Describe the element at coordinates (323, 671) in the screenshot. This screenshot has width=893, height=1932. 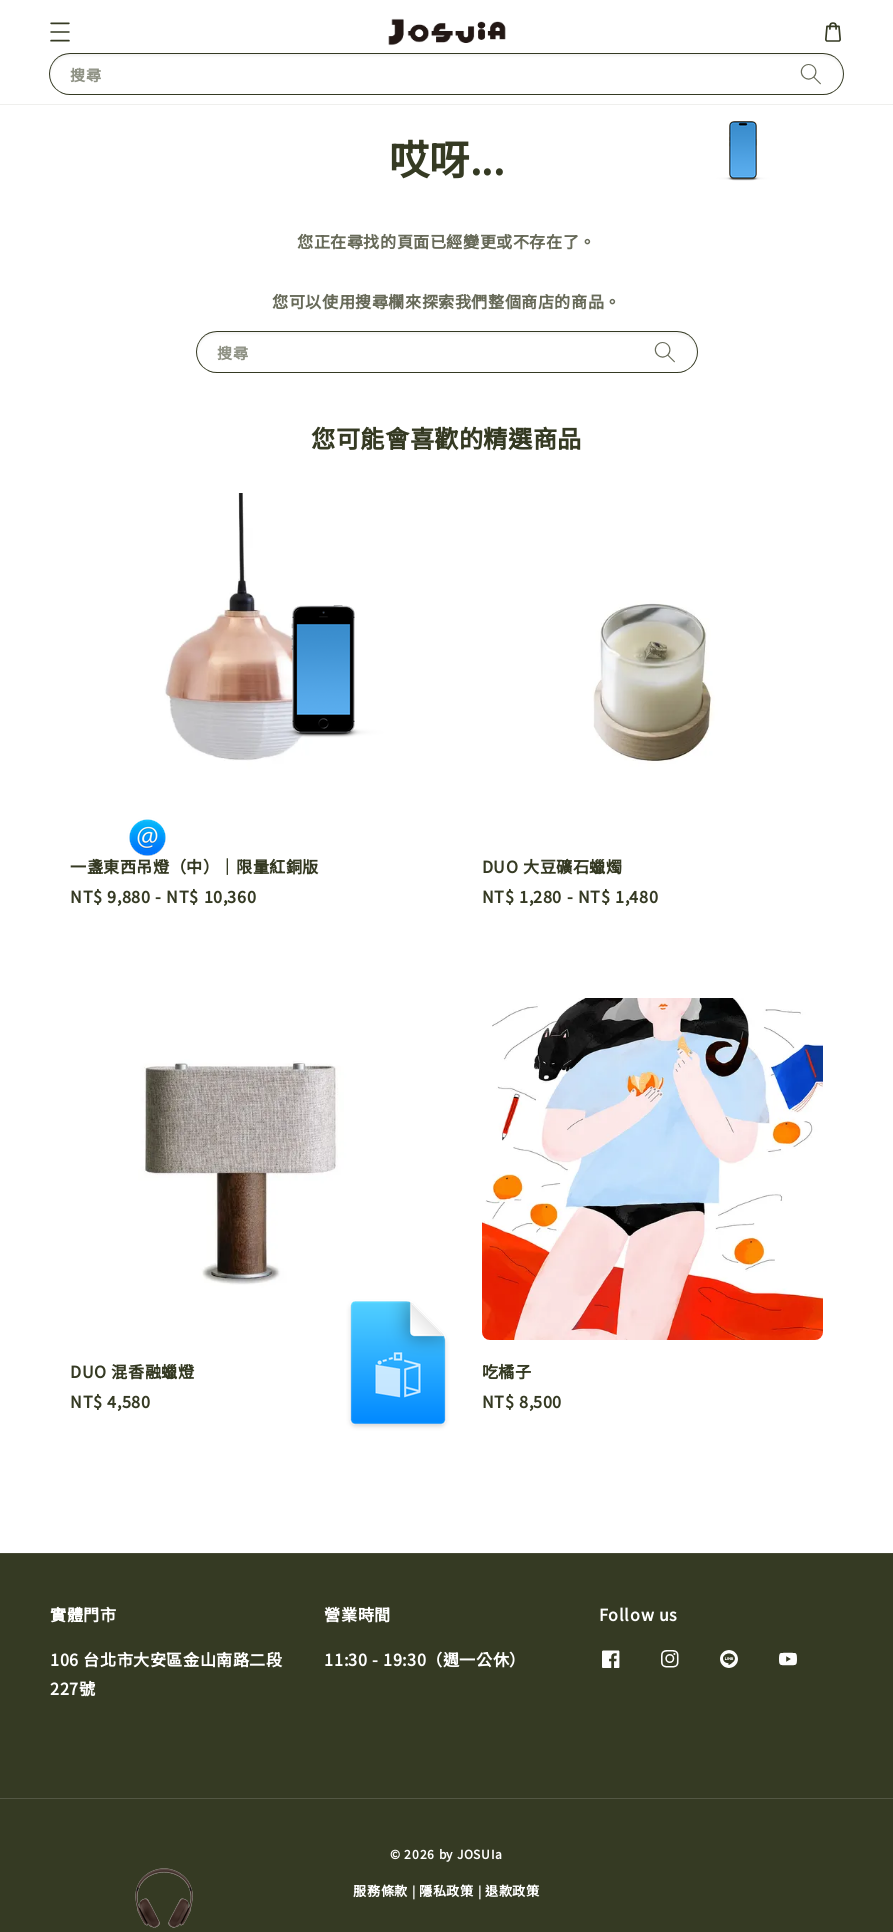
I see `iPhone SE device connected to your Mac` at that location.